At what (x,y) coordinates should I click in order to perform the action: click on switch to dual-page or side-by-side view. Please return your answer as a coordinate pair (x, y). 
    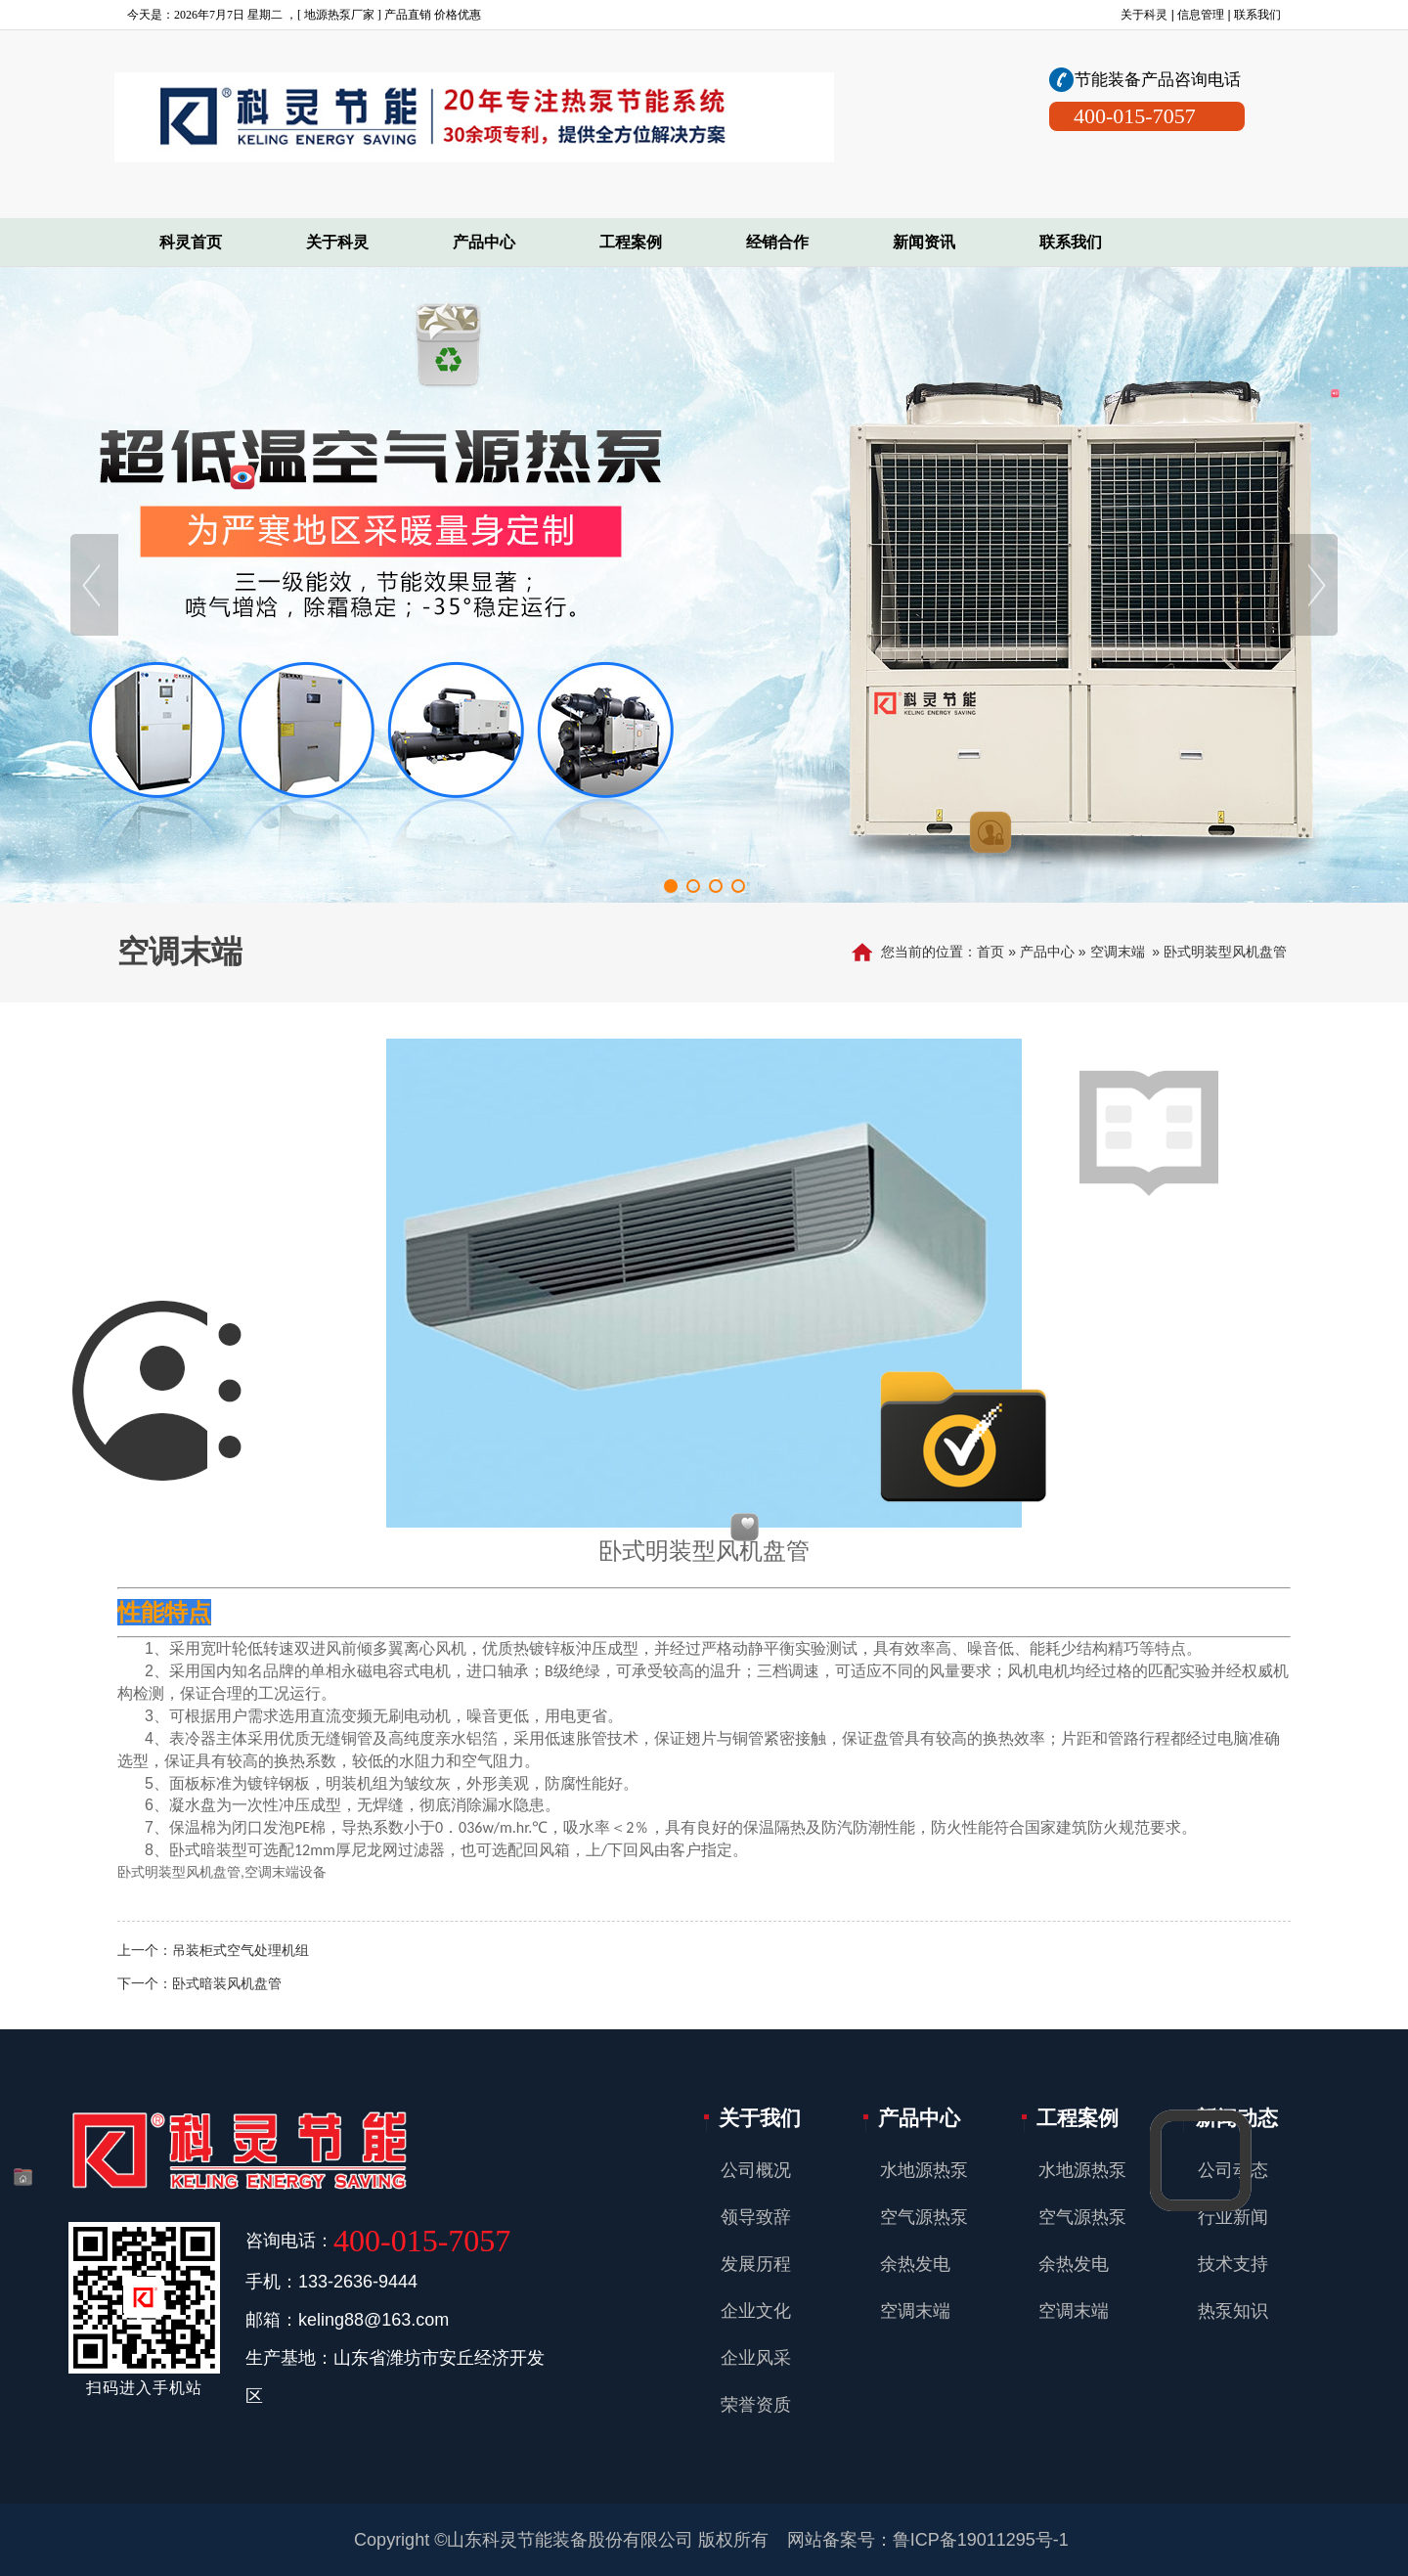
    Looking at the image, I should click on (1149, 1132).